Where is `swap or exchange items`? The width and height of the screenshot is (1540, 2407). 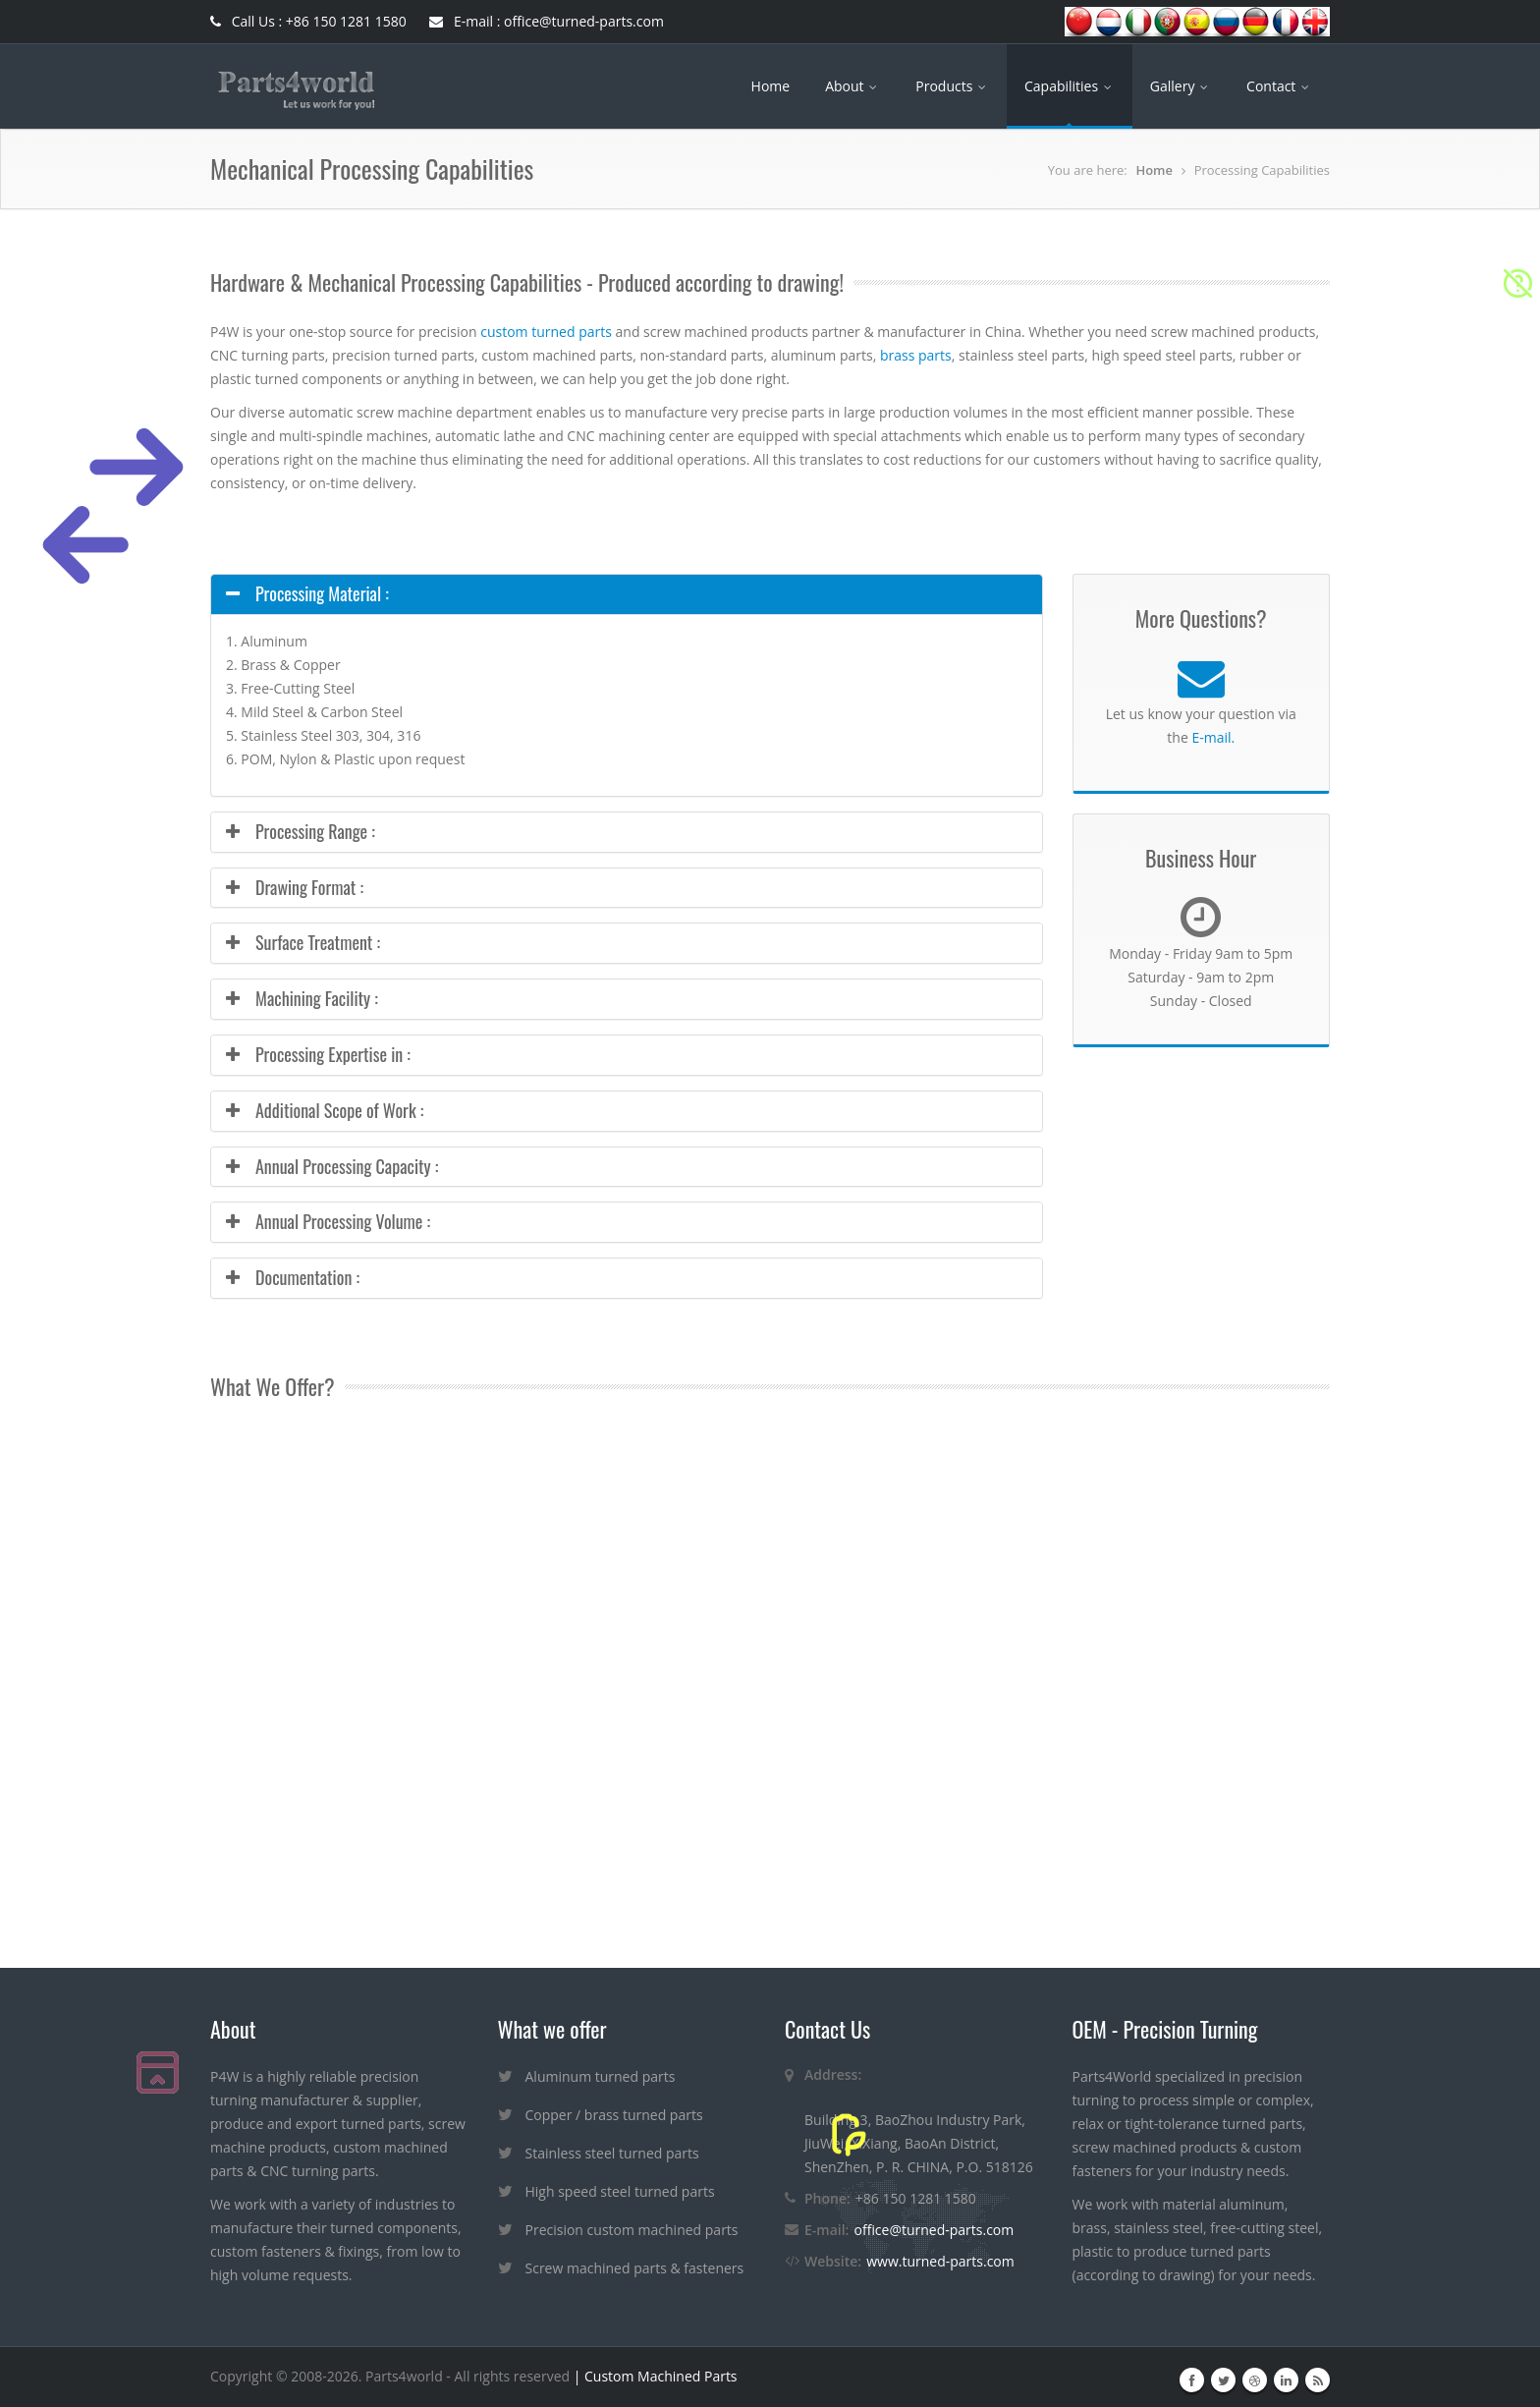 swap or exchange items is located at coordinates (113, 506).